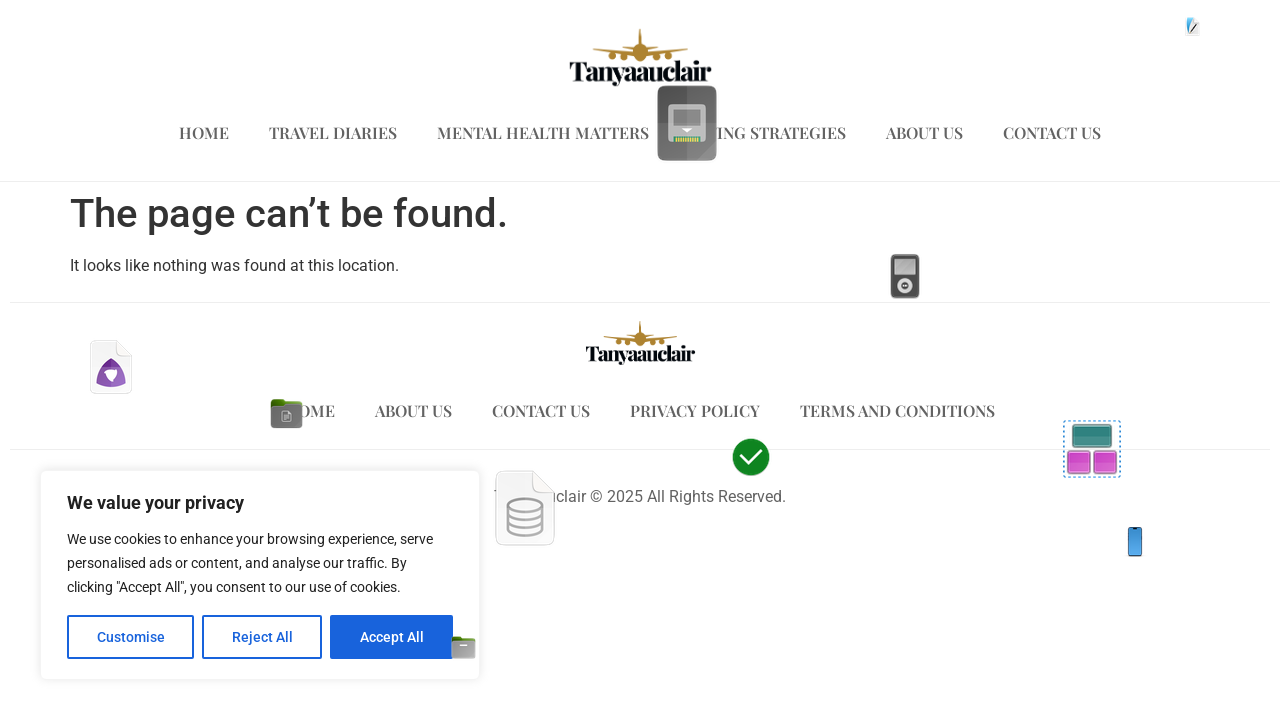 The height and width of the screenshot is (720, 1280). What do you see at coordinates (751, 457) in the screenshot?
I see `indicates file or folder is fully synced` at bounding box center [751, 457].